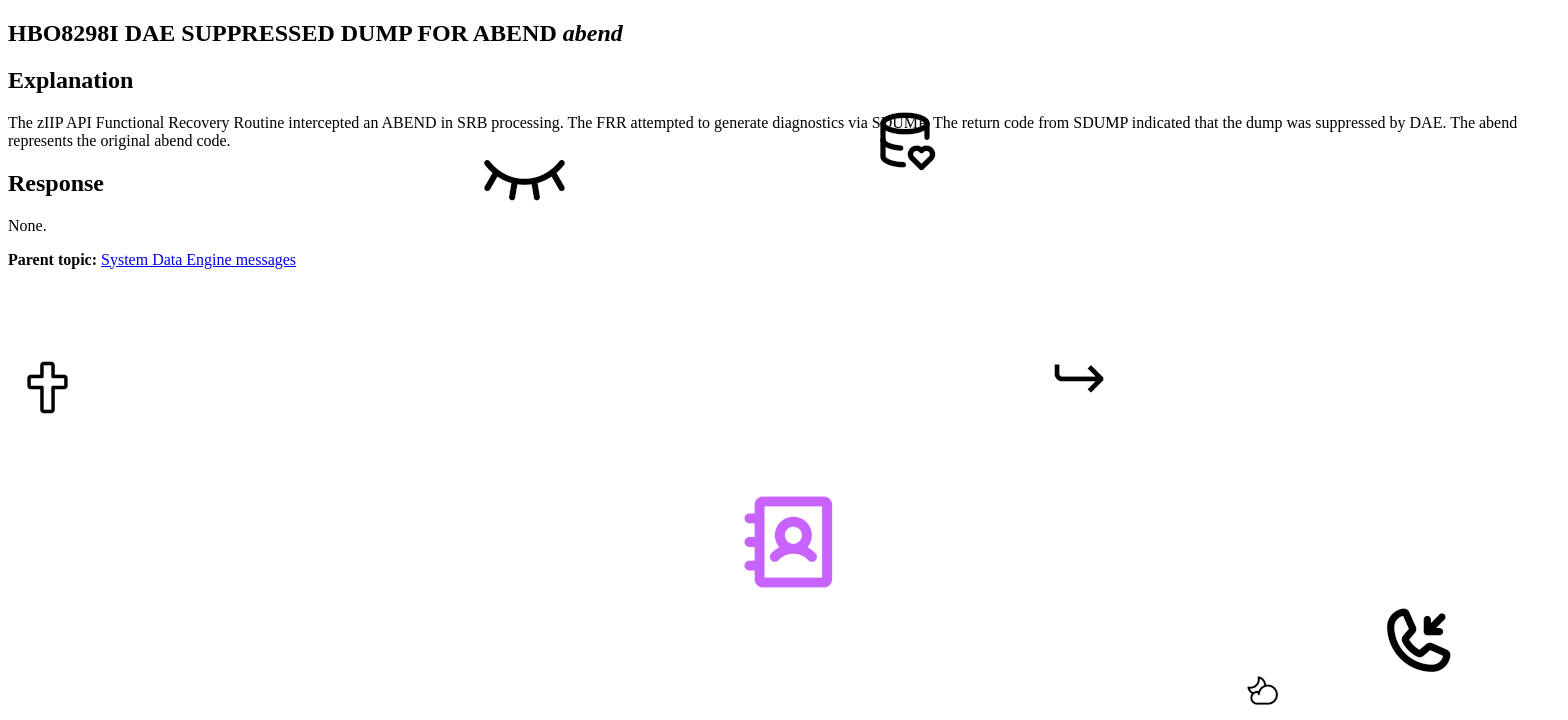 The image size is (1568, 720). What do you see at coordinates (1262, 692) in the screenshot?
I see `indicates nighttime or evening weather conditions` at bounding box center [1262, 692].